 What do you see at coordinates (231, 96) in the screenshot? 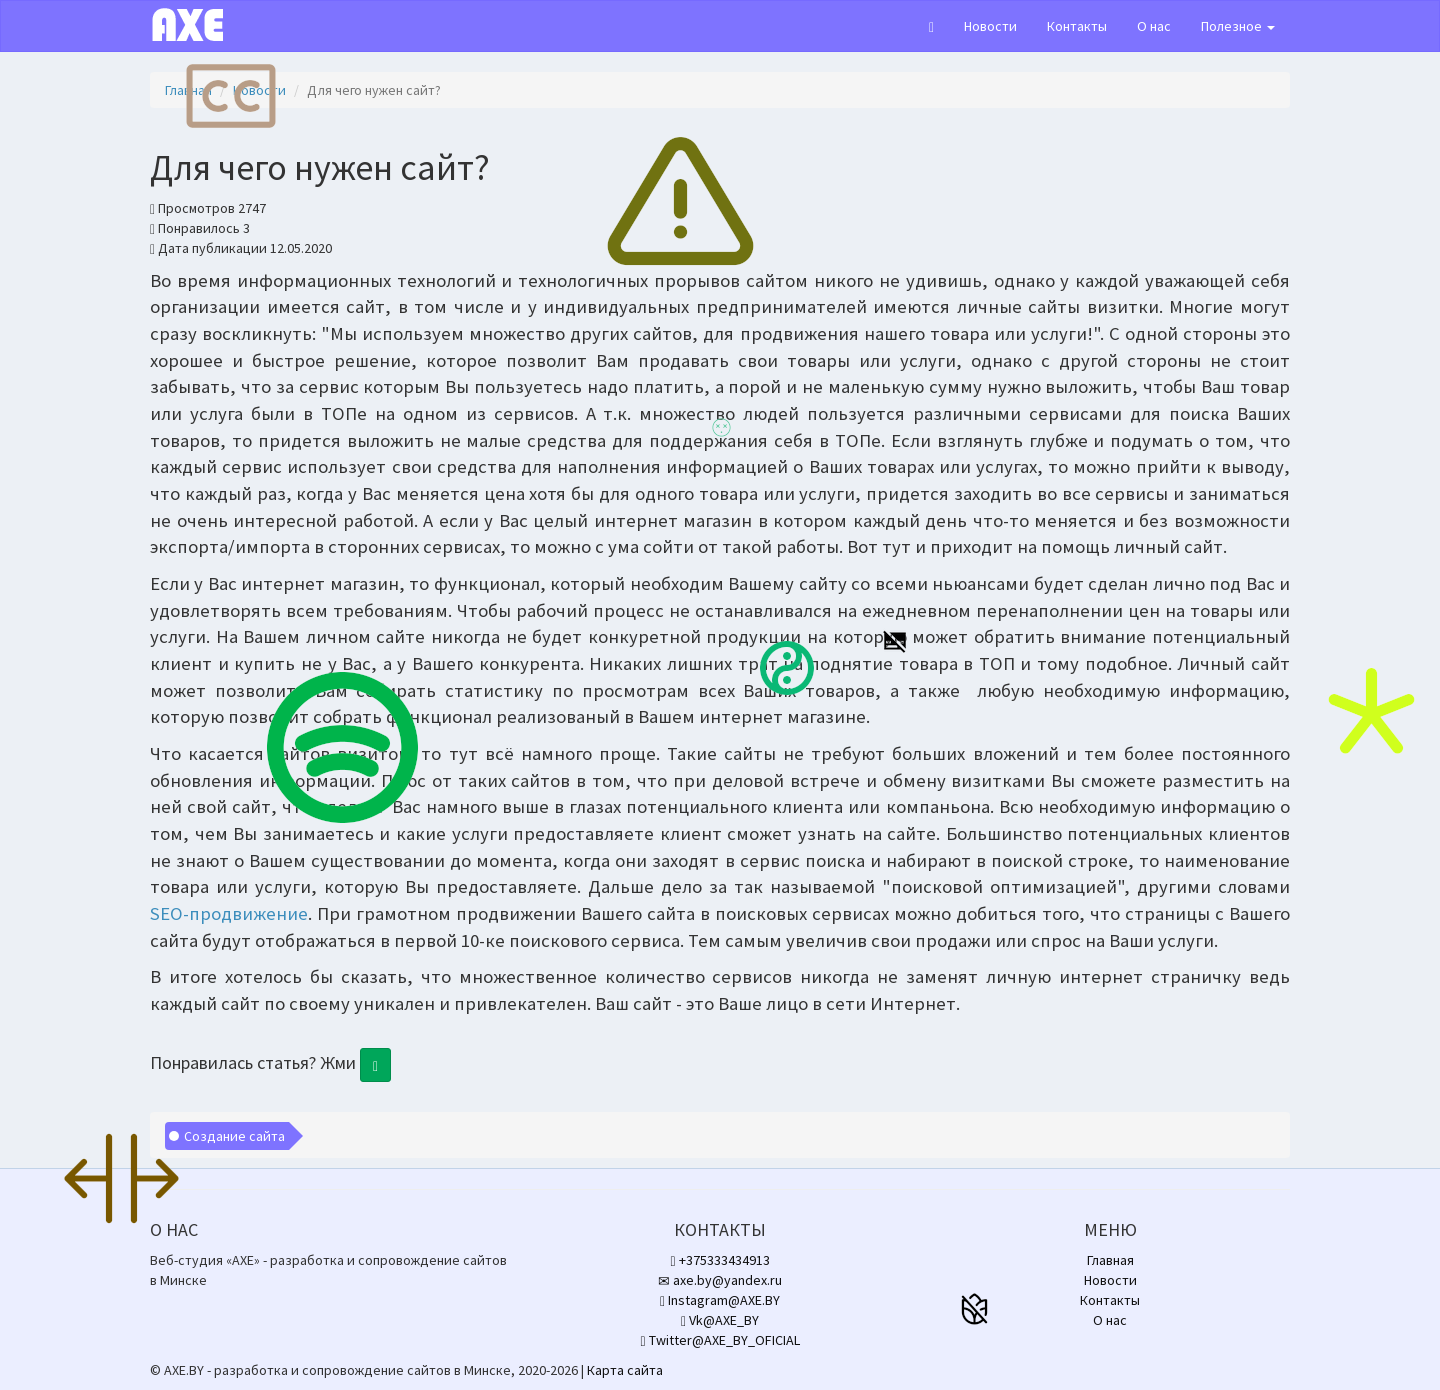
I see `enable closed captions for video content` at bounding box center [231, 96].